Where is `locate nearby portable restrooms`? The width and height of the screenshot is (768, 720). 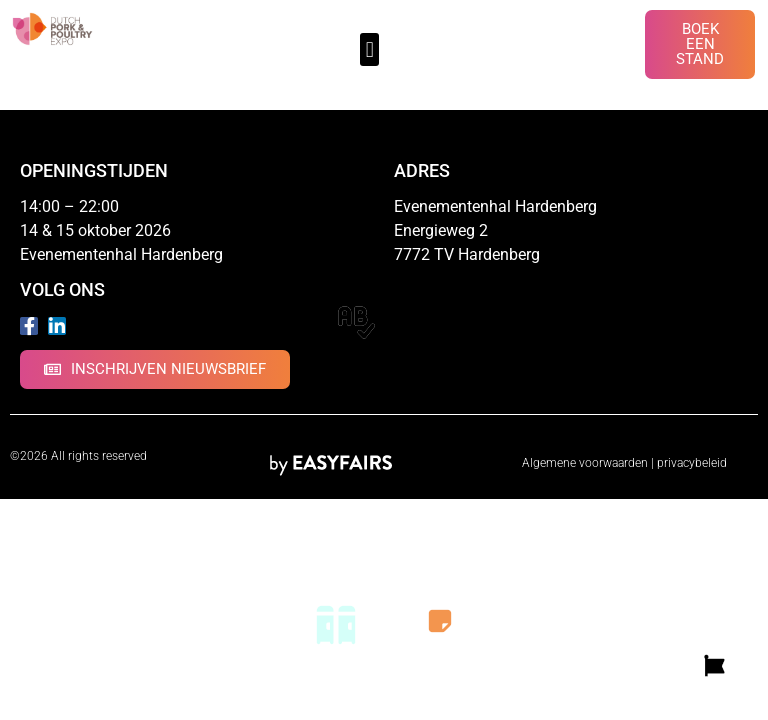 locate nearby portable restrooms is located at coordinates (336, 625).